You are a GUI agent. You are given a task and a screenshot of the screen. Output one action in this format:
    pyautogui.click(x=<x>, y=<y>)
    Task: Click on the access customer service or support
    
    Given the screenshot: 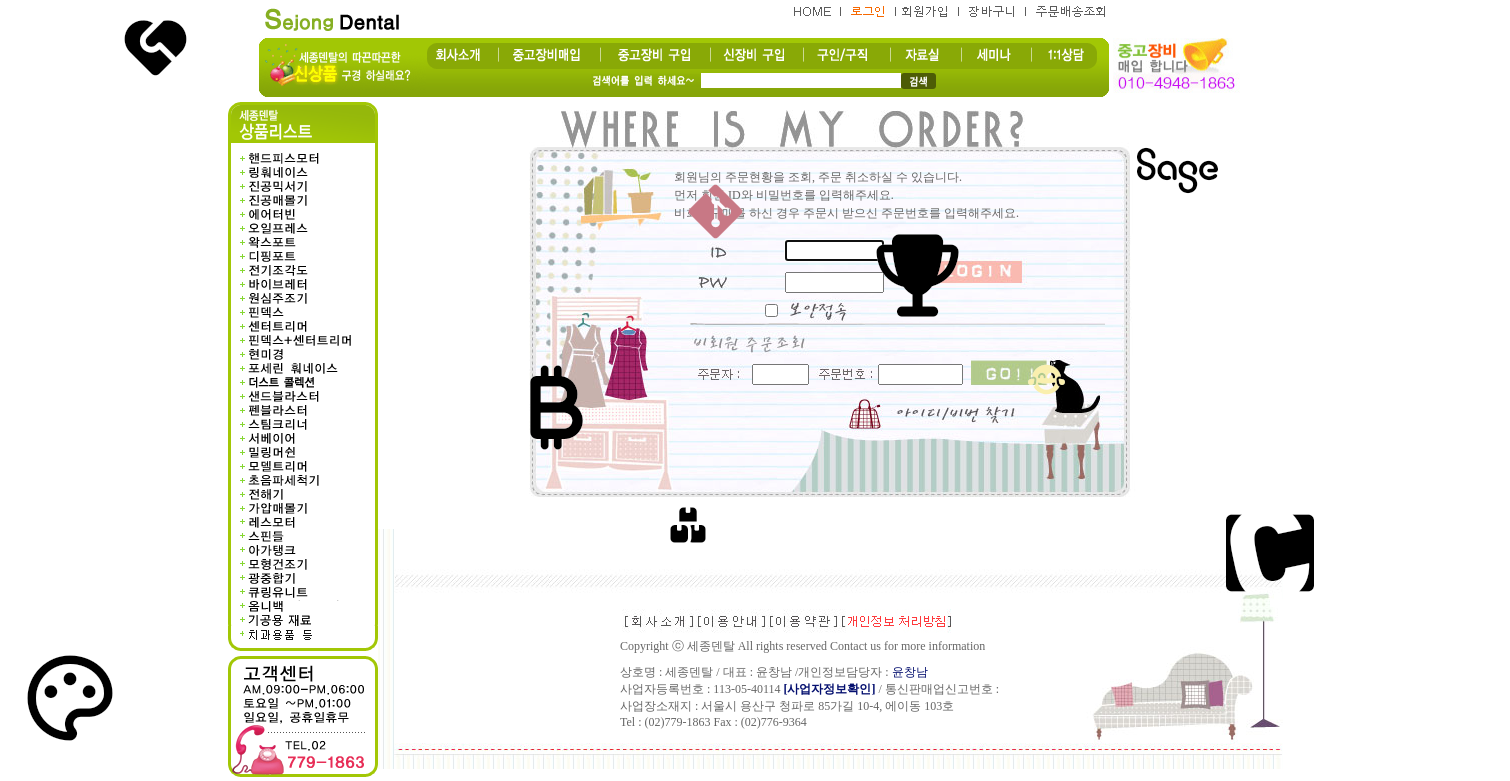 What is the action you would take?
    pyautogui.click(x=155, y=47)
    